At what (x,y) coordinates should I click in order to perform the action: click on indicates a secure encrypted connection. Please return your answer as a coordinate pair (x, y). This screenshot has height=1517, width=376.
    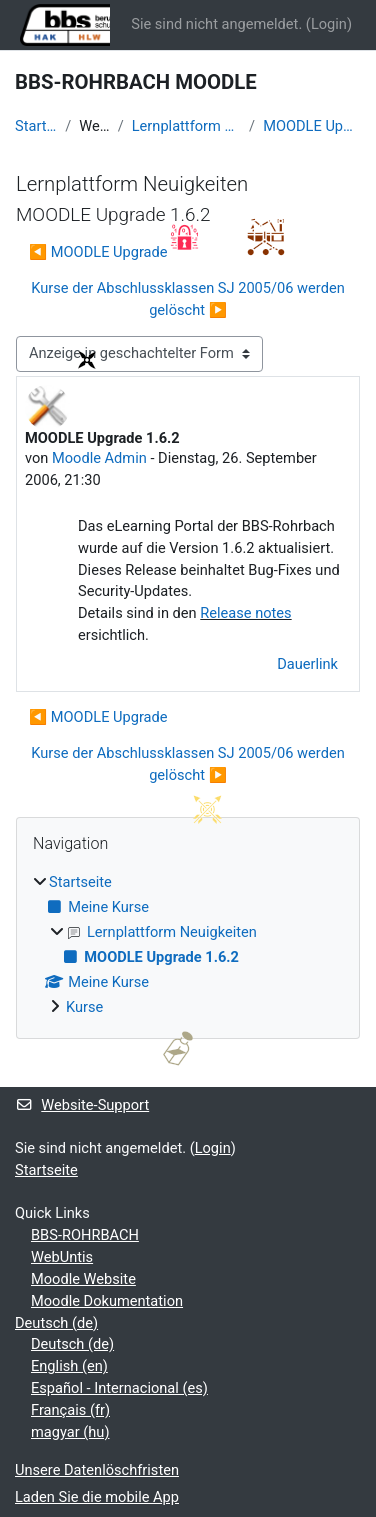
    Looking at the image, I should click on (184, 237).